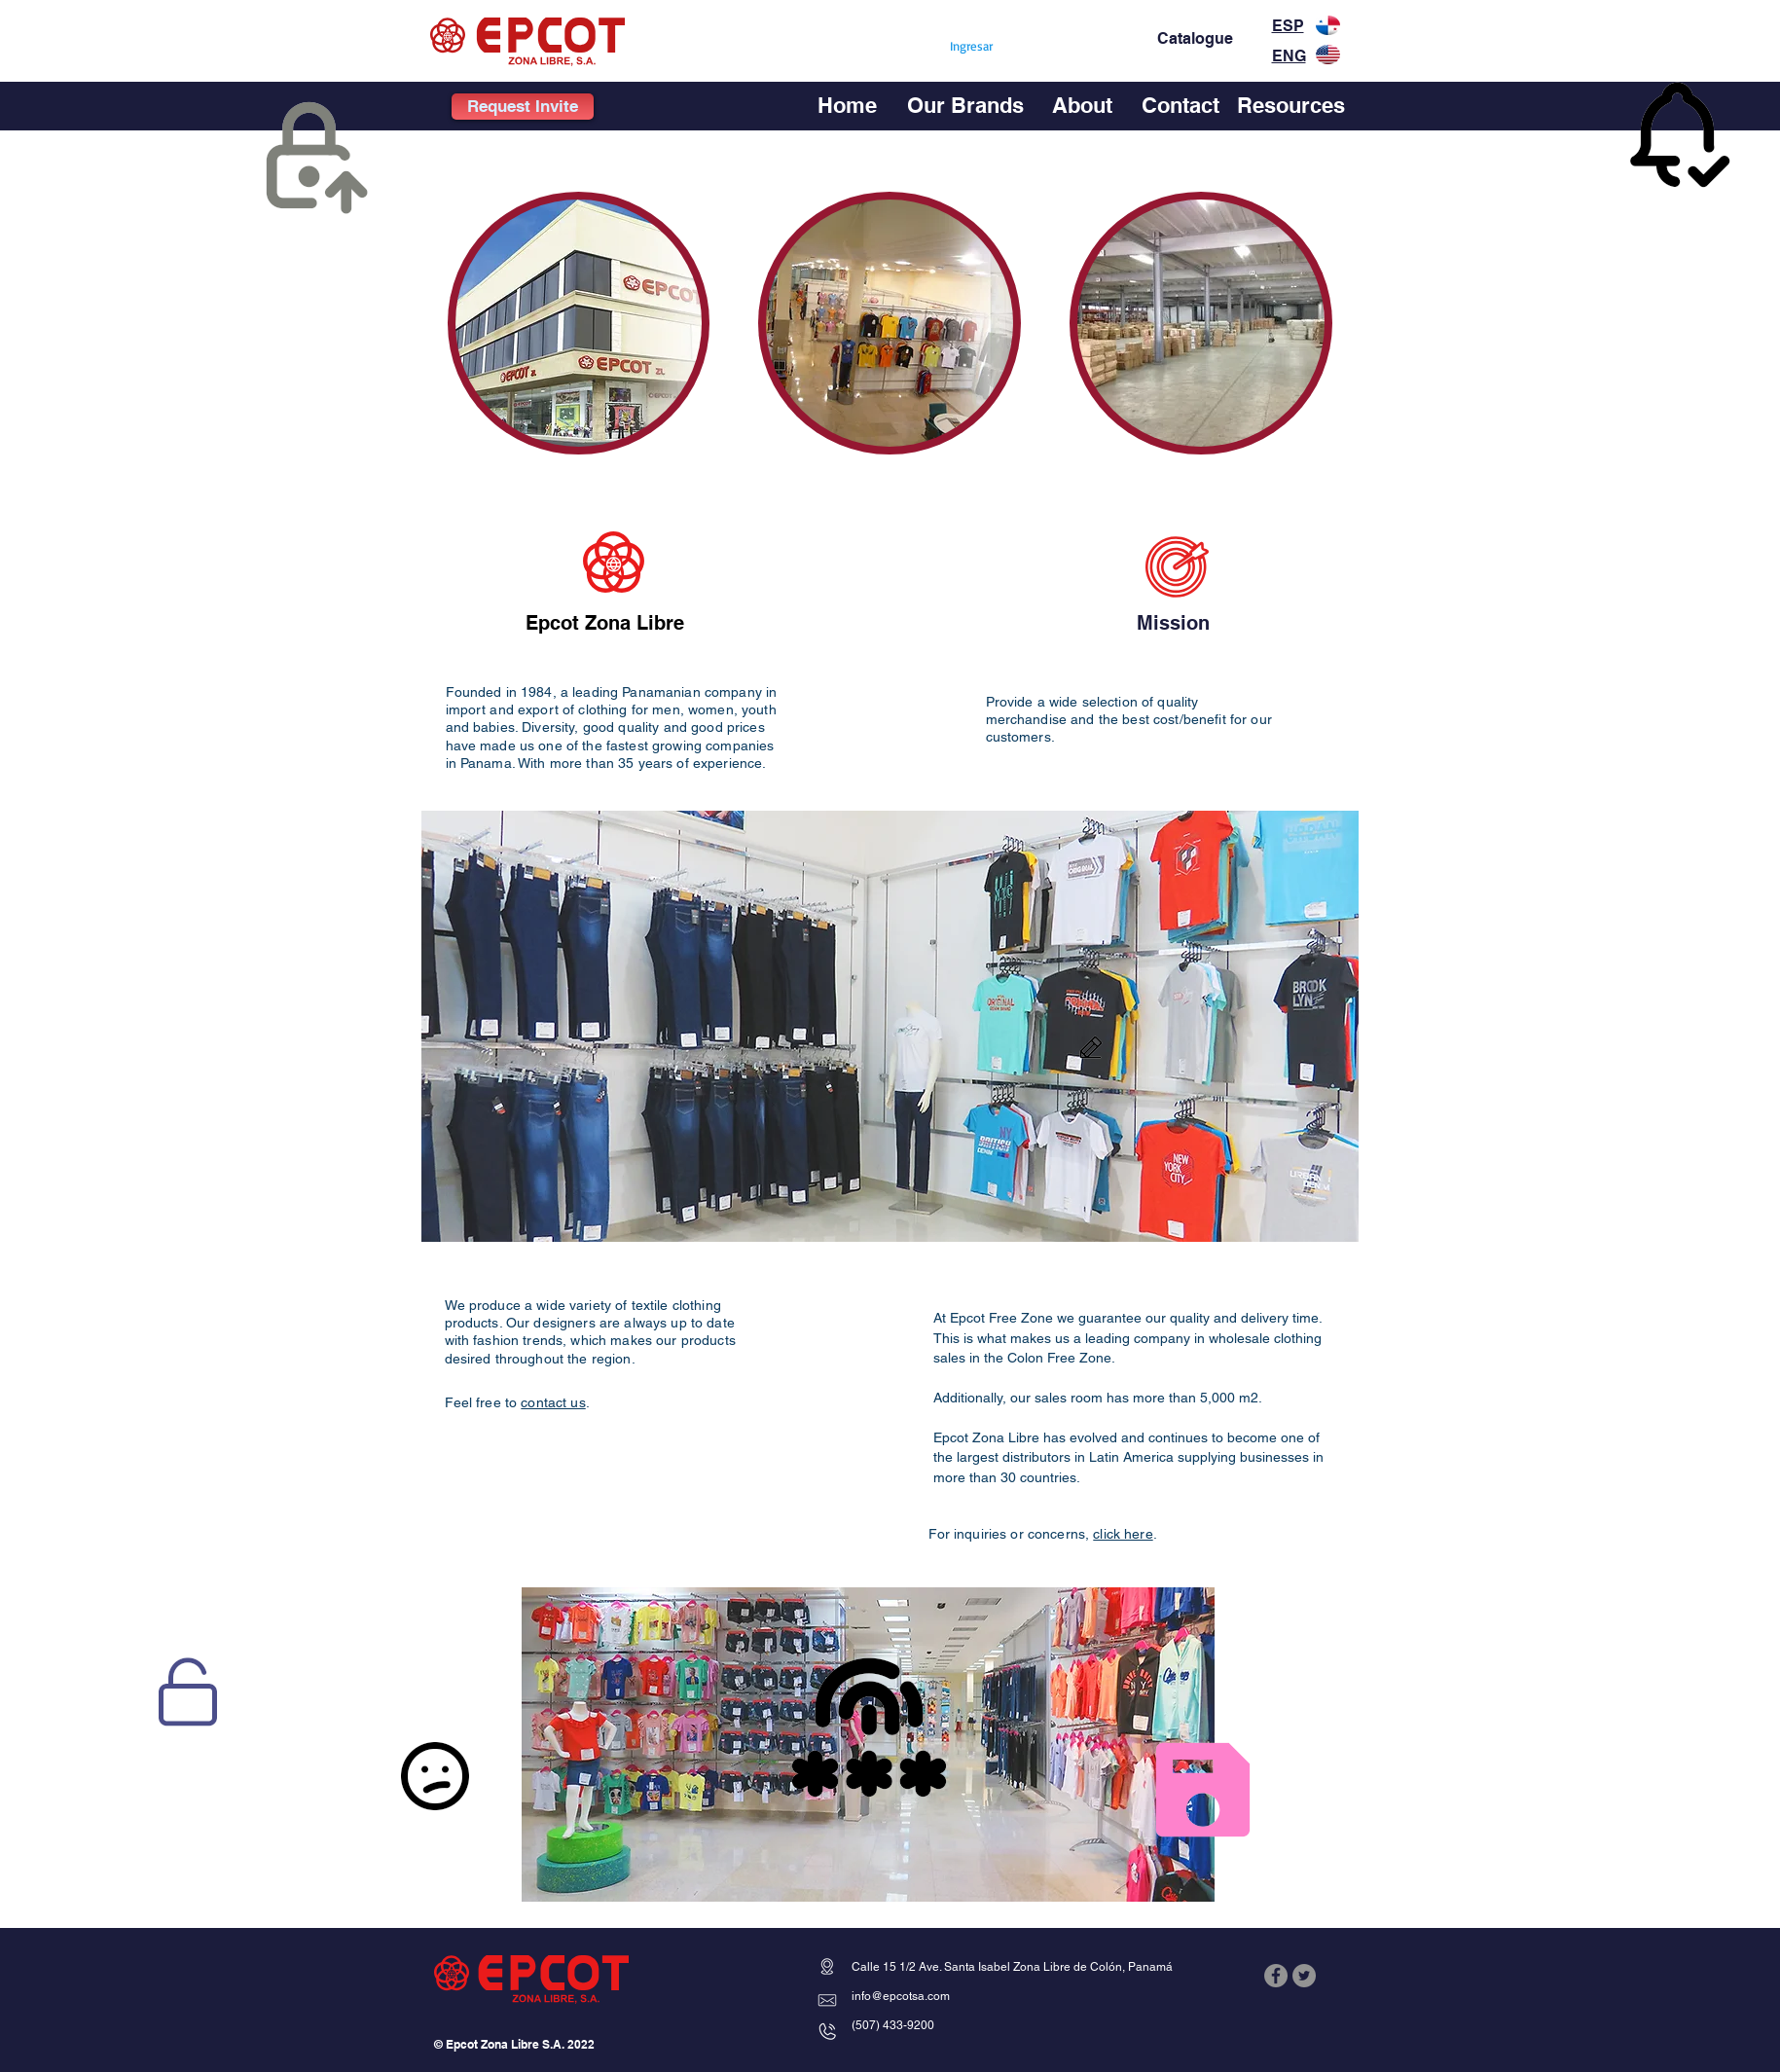 The image size is (1780, 2072). What do you see at coordinates (1677, 134) in the screenshot?
I see `notification successfully enabled` at bounding box center [1677, 134].